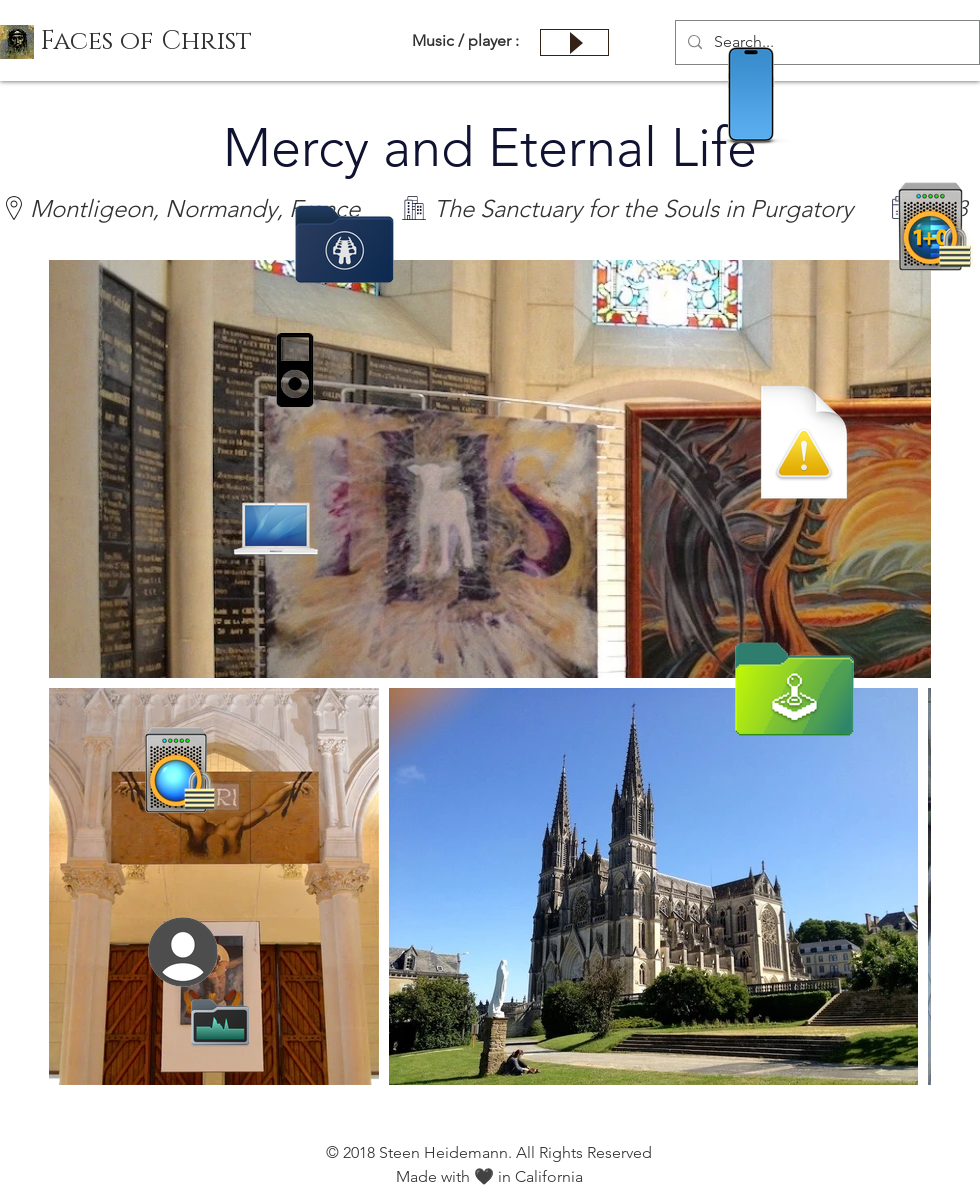 The width and height of the screenshot is (980, 1189). What do you see at coordinates (751, 96) in the screenshot?
I see `iPhone 15 device icon` at bounding box center [751, 96].